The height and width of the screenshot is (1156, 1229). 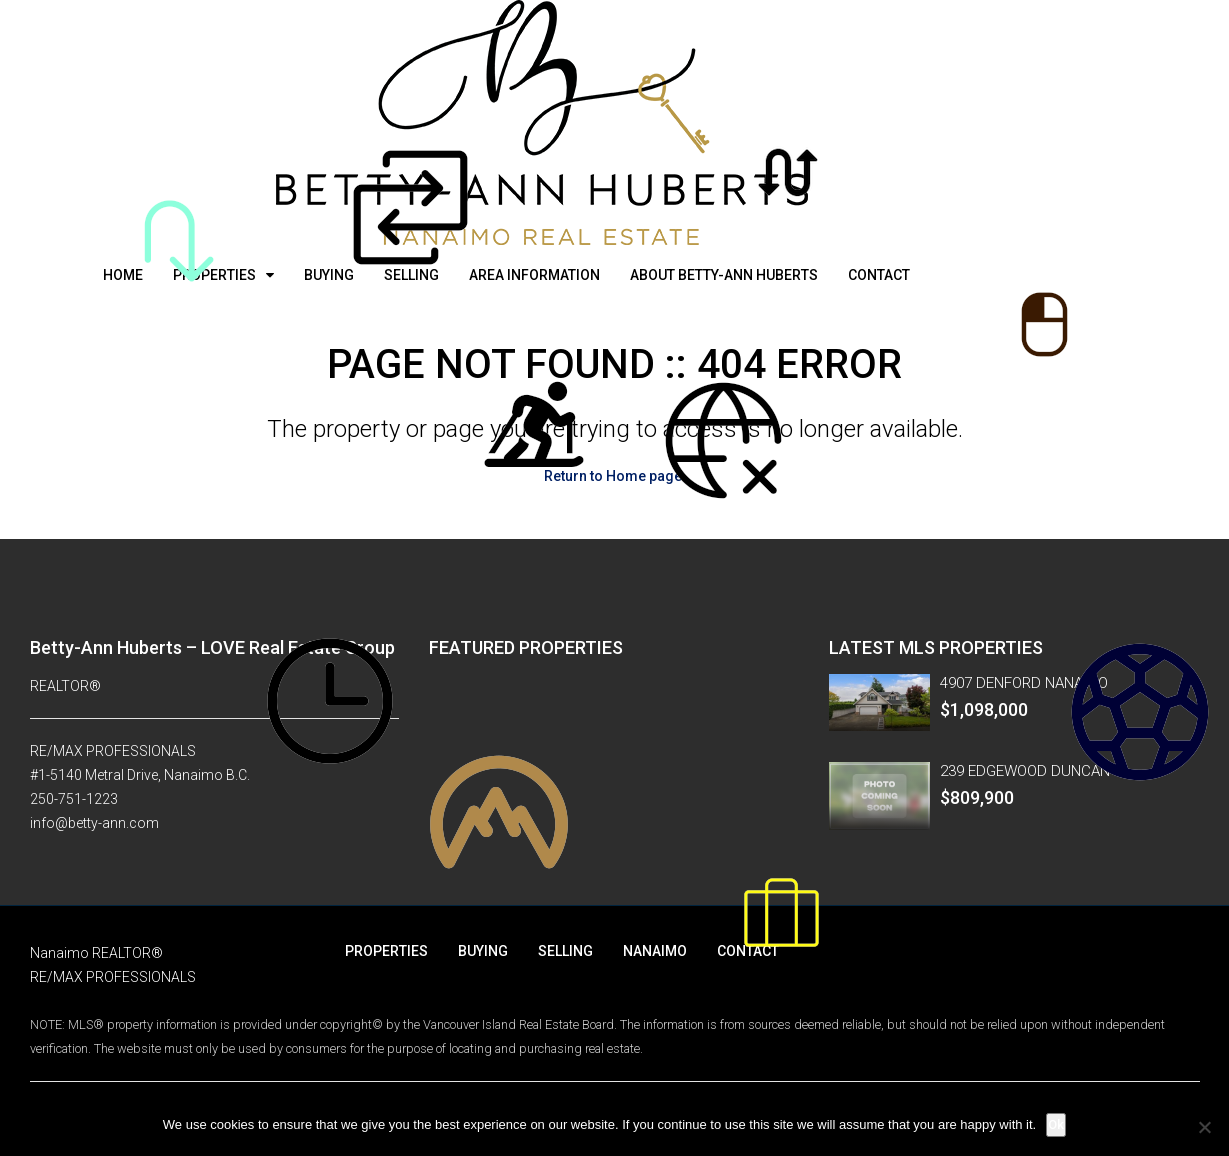 I want to click on connect to NordVPN, so click(x=499, y=812).